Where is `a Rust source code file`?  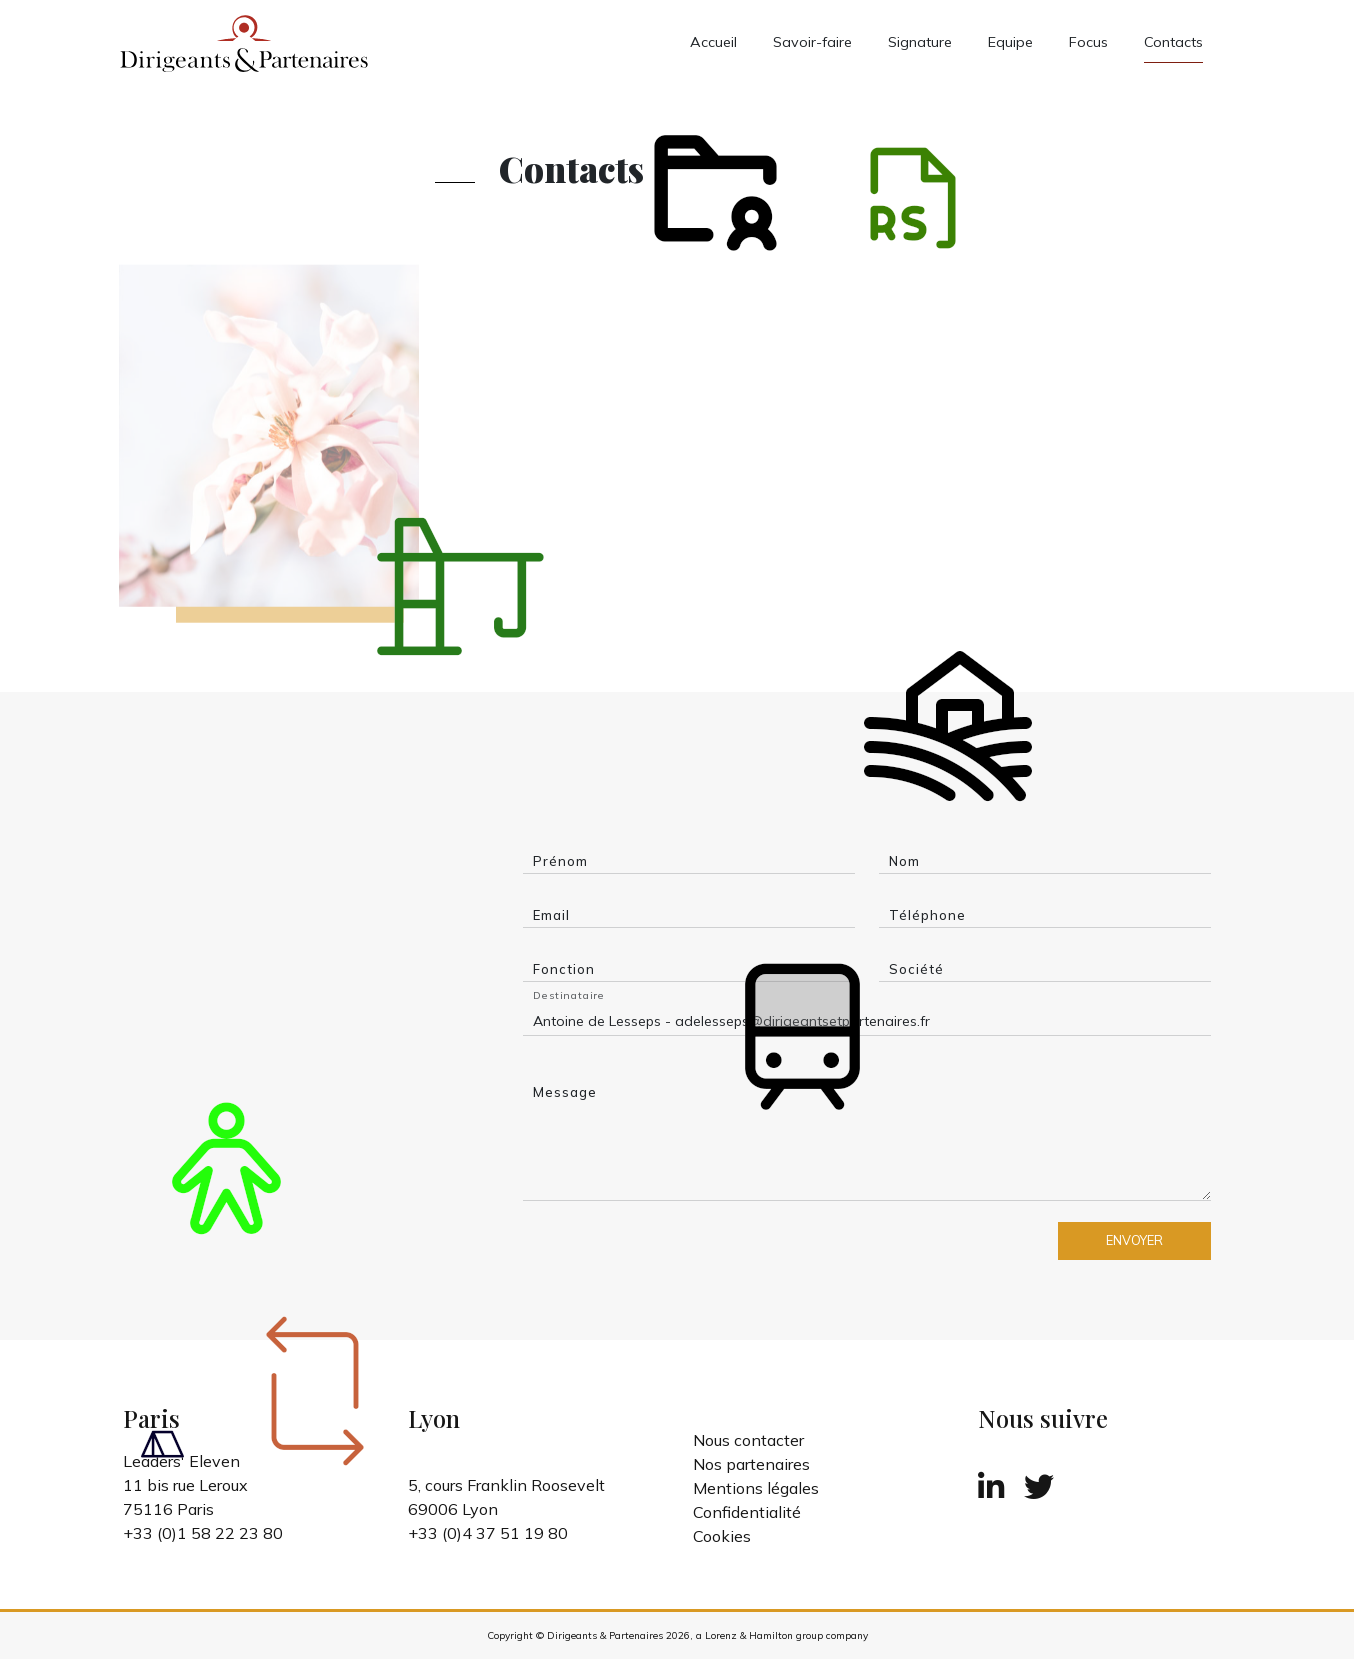
a Rust source code file is located at coordinates (913, 198).